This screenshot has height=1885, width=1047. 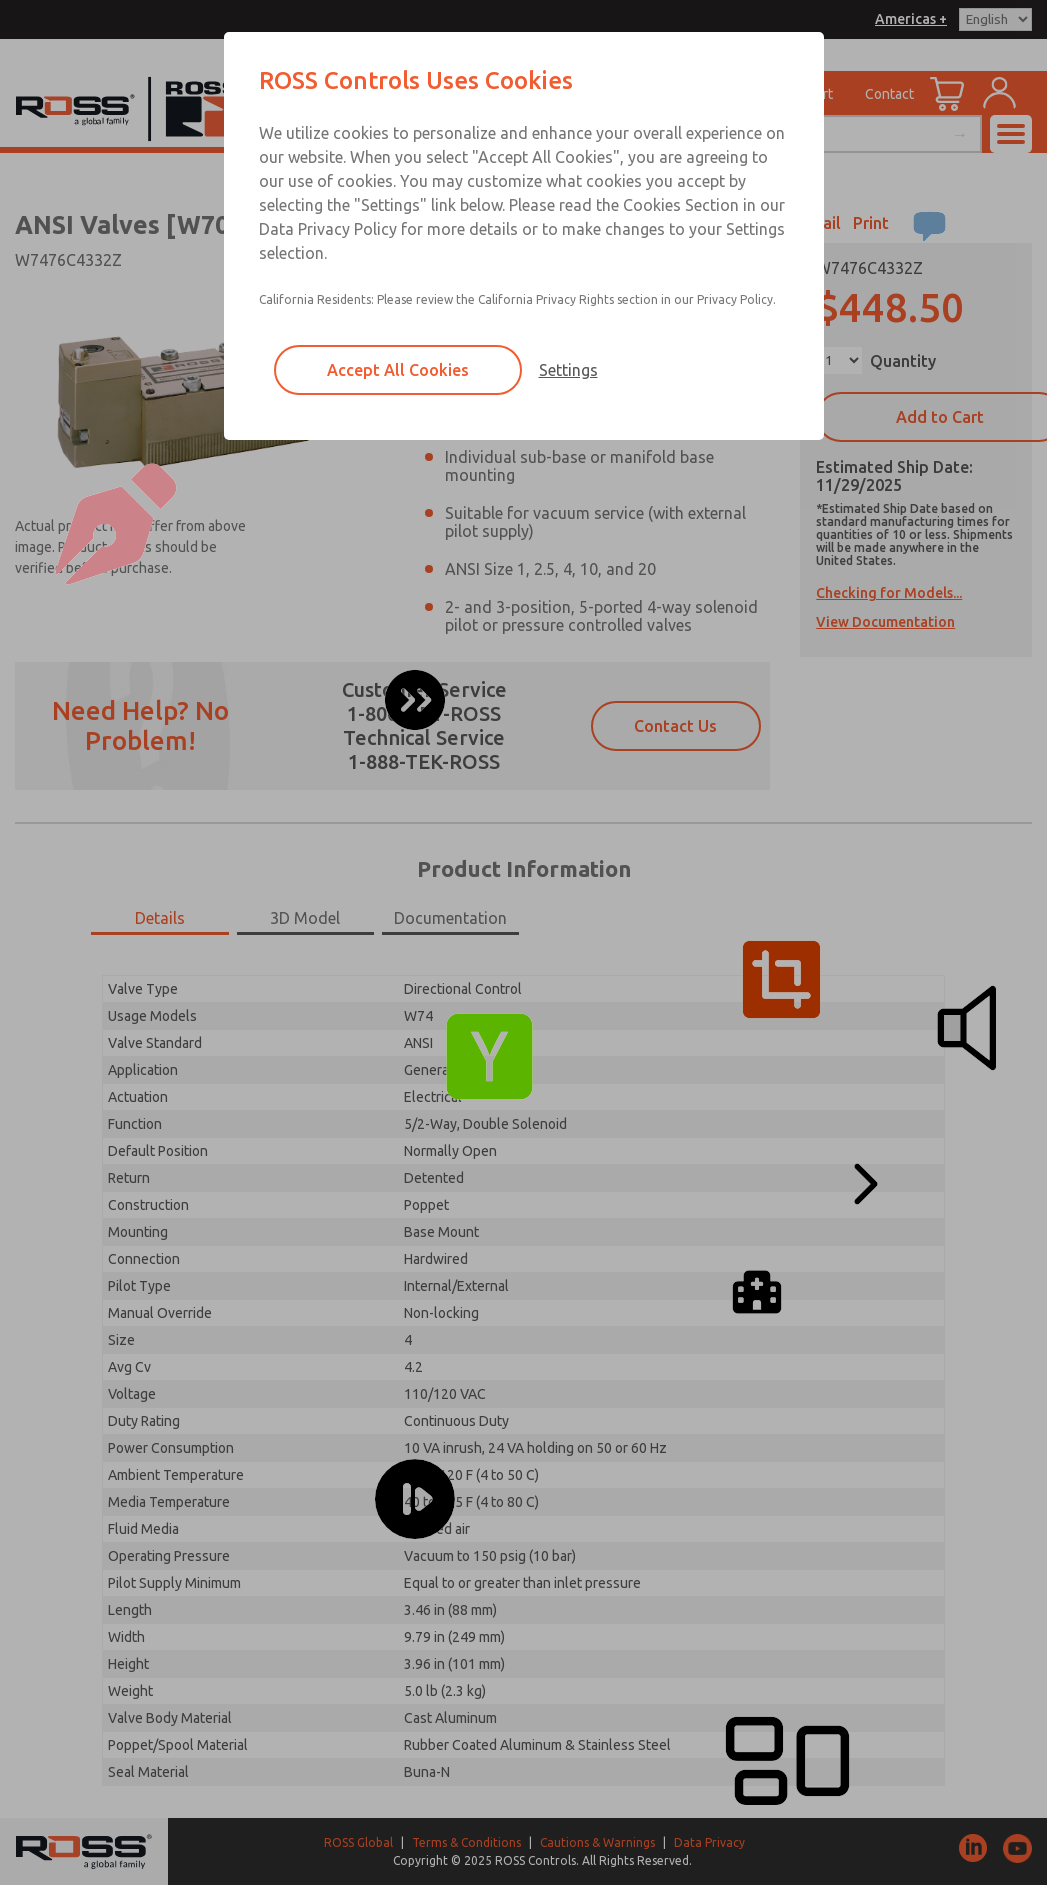 What do you see at coordinates (781, 979) in the screenshot?
I see `crop an image or photo` at bounding box center [781, 979].